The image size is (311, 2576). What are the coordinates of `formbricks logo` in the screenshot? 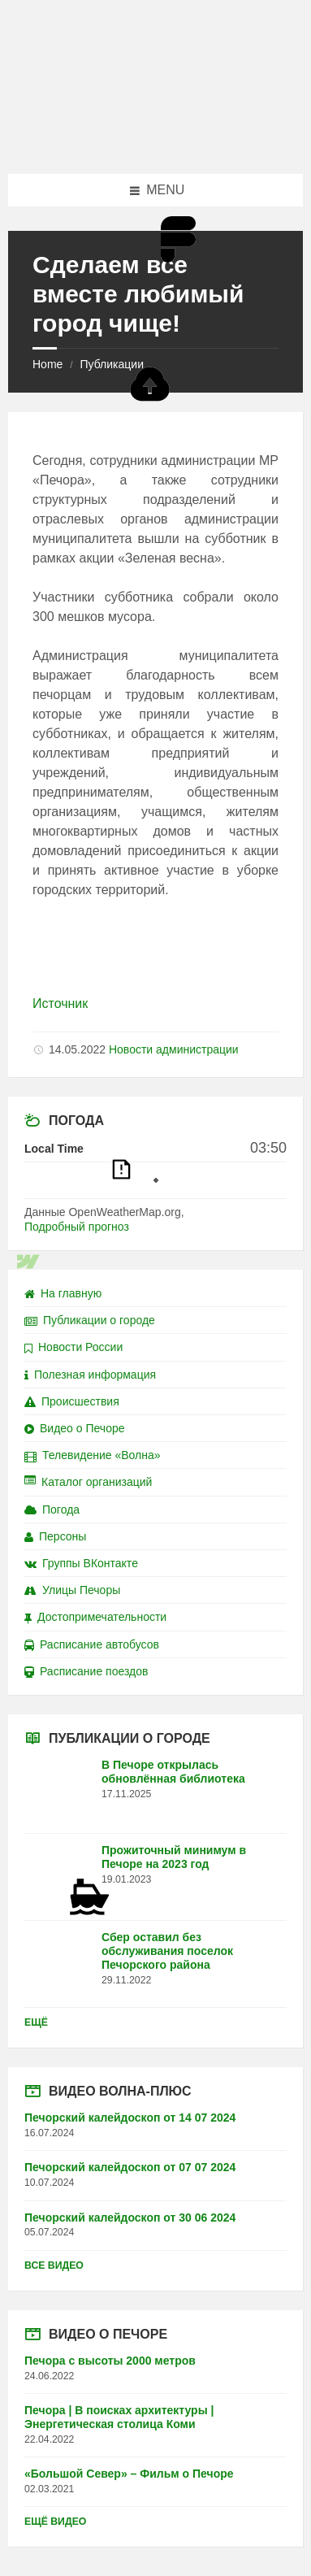 It's located at (178, 239).